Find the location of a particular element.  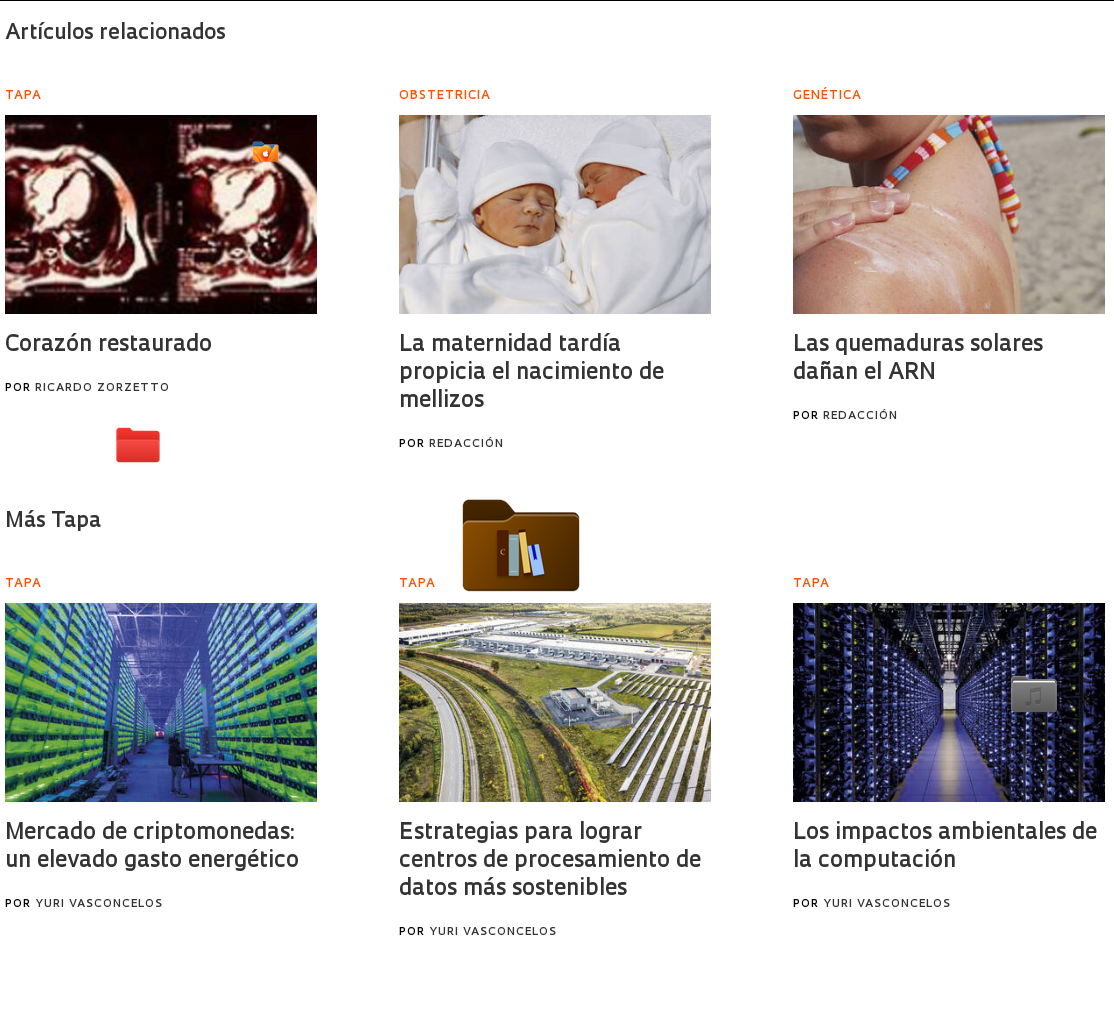

open folder containing files is located at coordinates (138, 445).